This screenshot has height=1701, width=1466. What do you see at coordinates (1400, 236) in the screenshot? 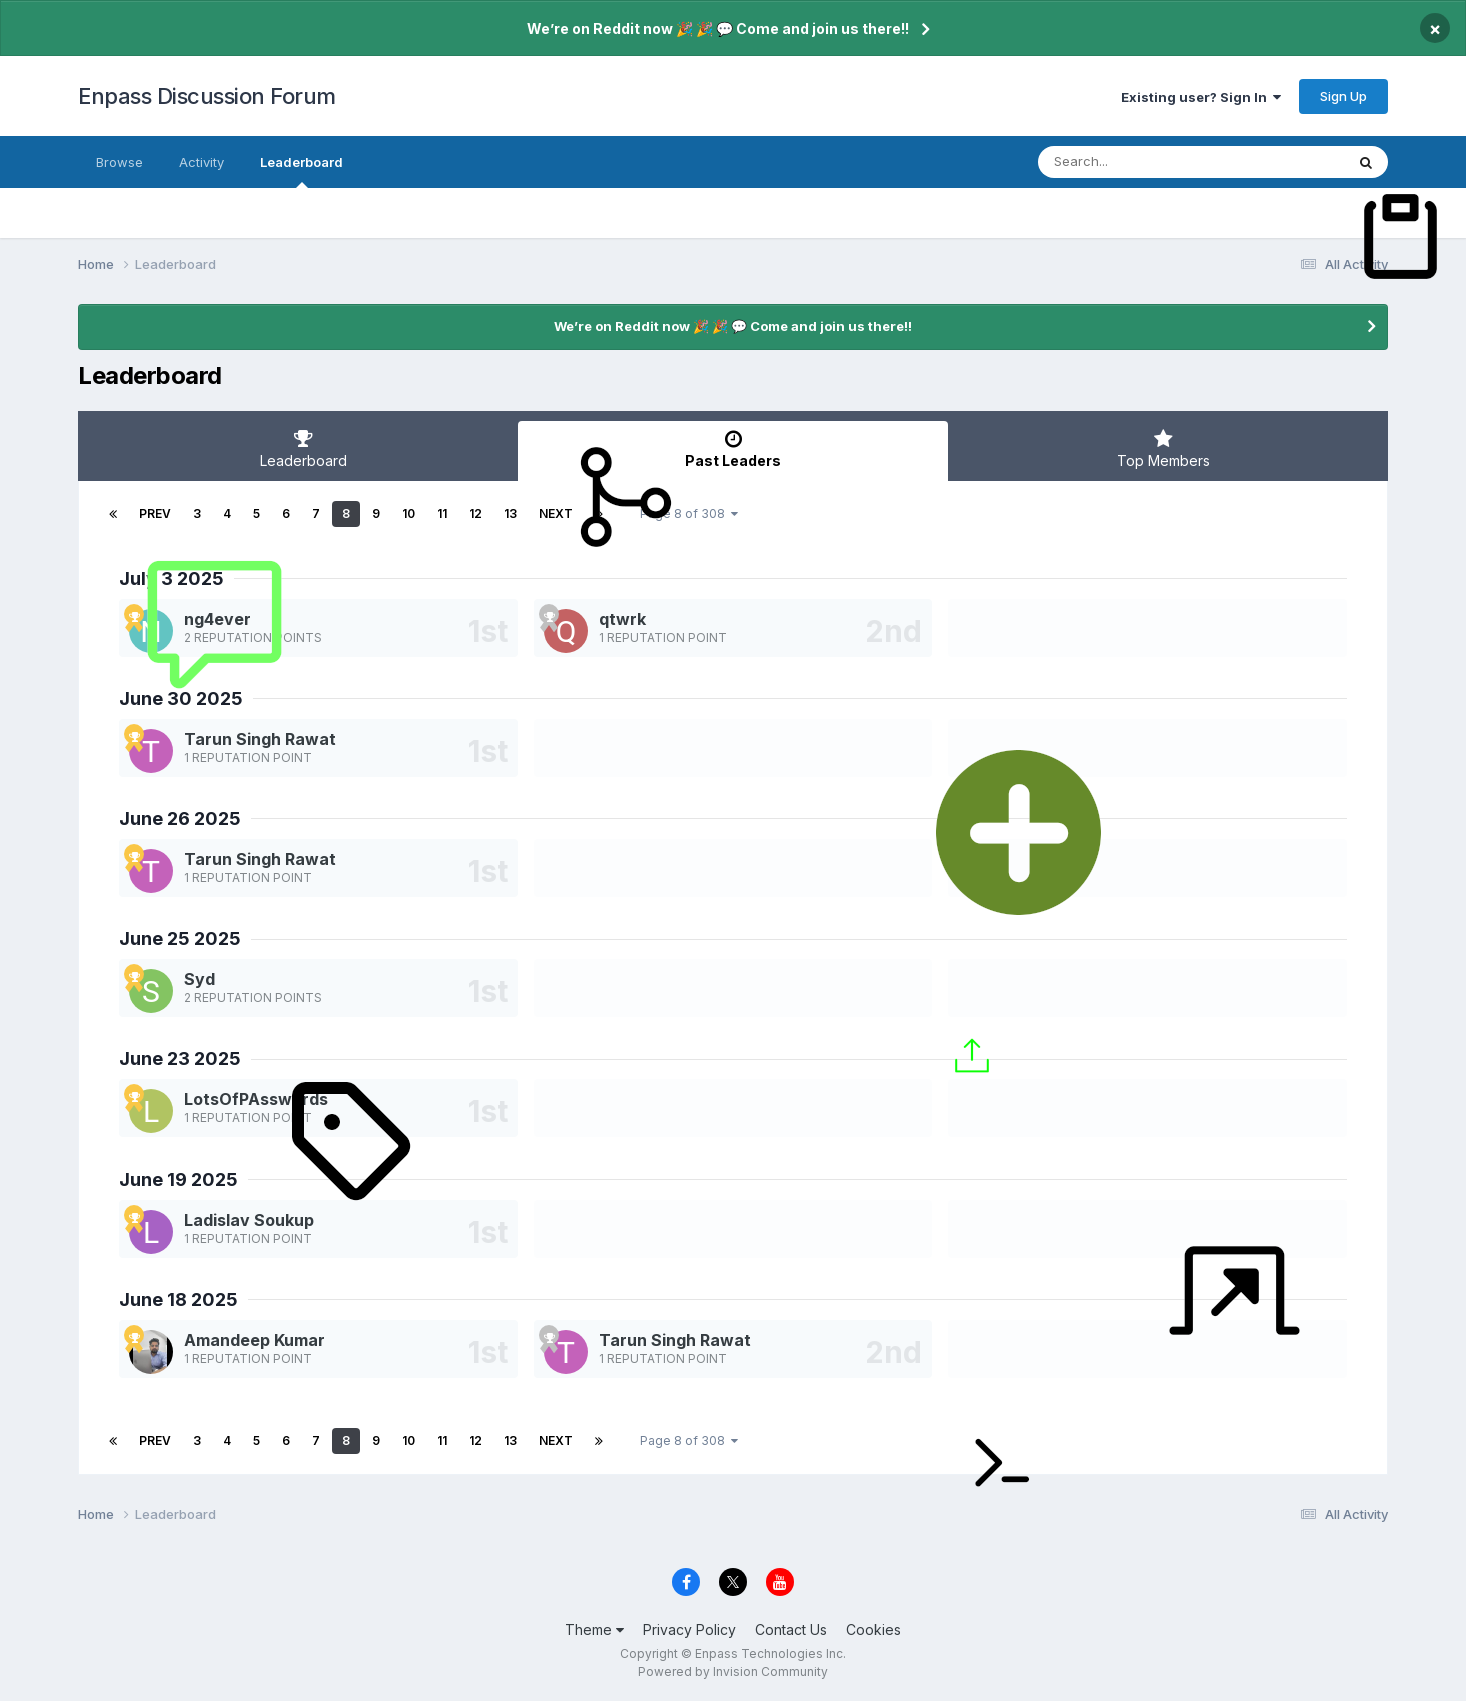
I see `paste copied content from clipboard` at bounding box center [1400, 236].